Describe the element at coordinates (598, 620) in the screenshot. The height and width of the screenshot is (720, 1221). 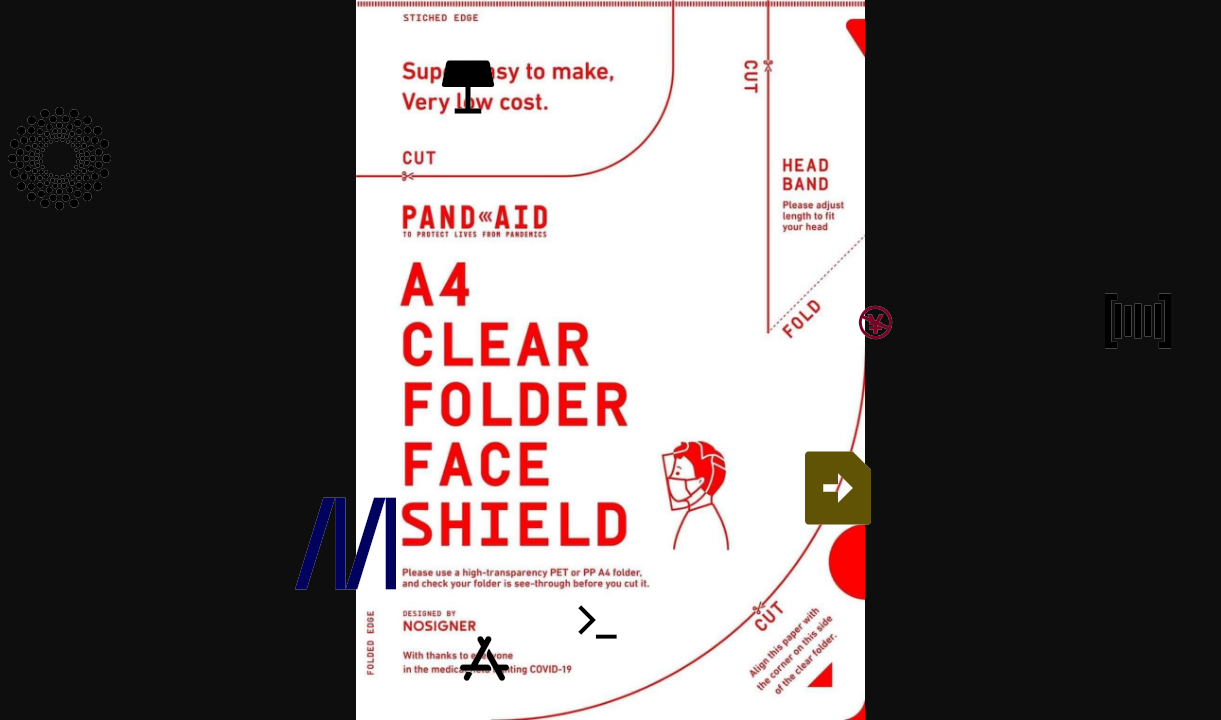
I see `open the command line terminal` at that location.